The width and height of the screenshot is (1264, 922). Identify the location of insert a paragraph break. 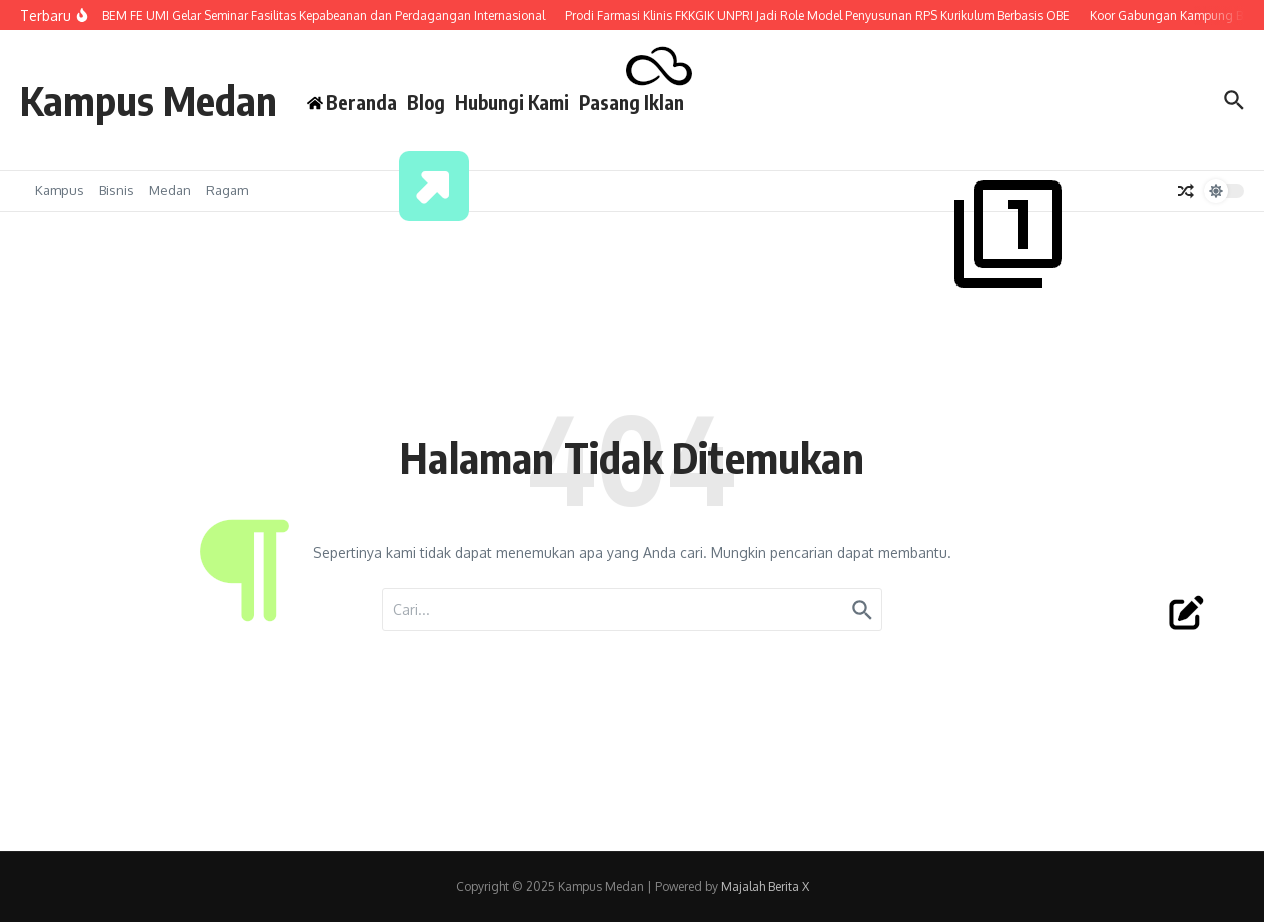
(244, 570).